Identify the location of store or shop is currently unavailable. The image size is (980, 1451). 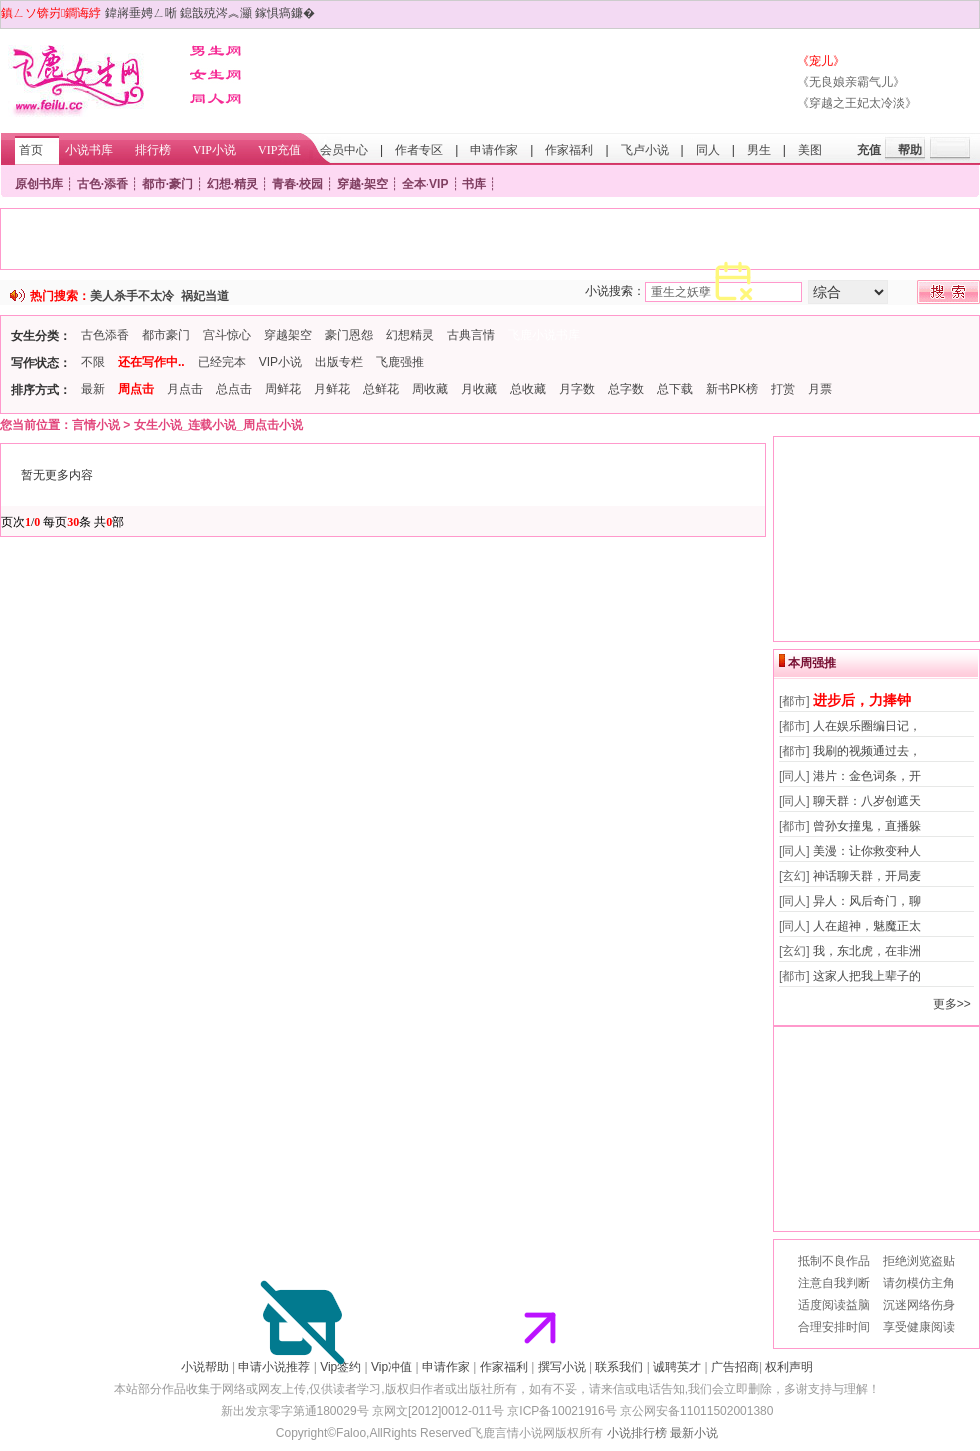
(302, 1322).